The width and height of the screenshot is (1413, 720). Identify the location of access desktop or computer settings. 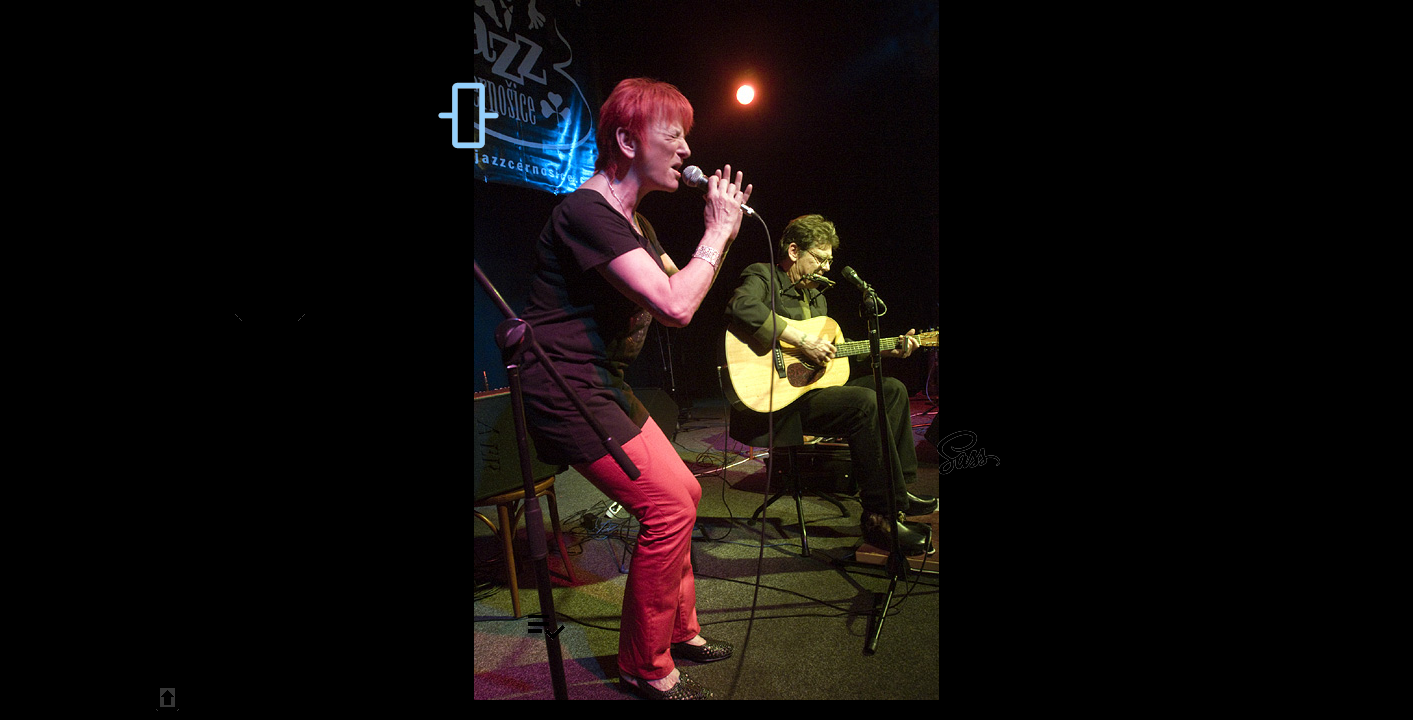
(270, 300).